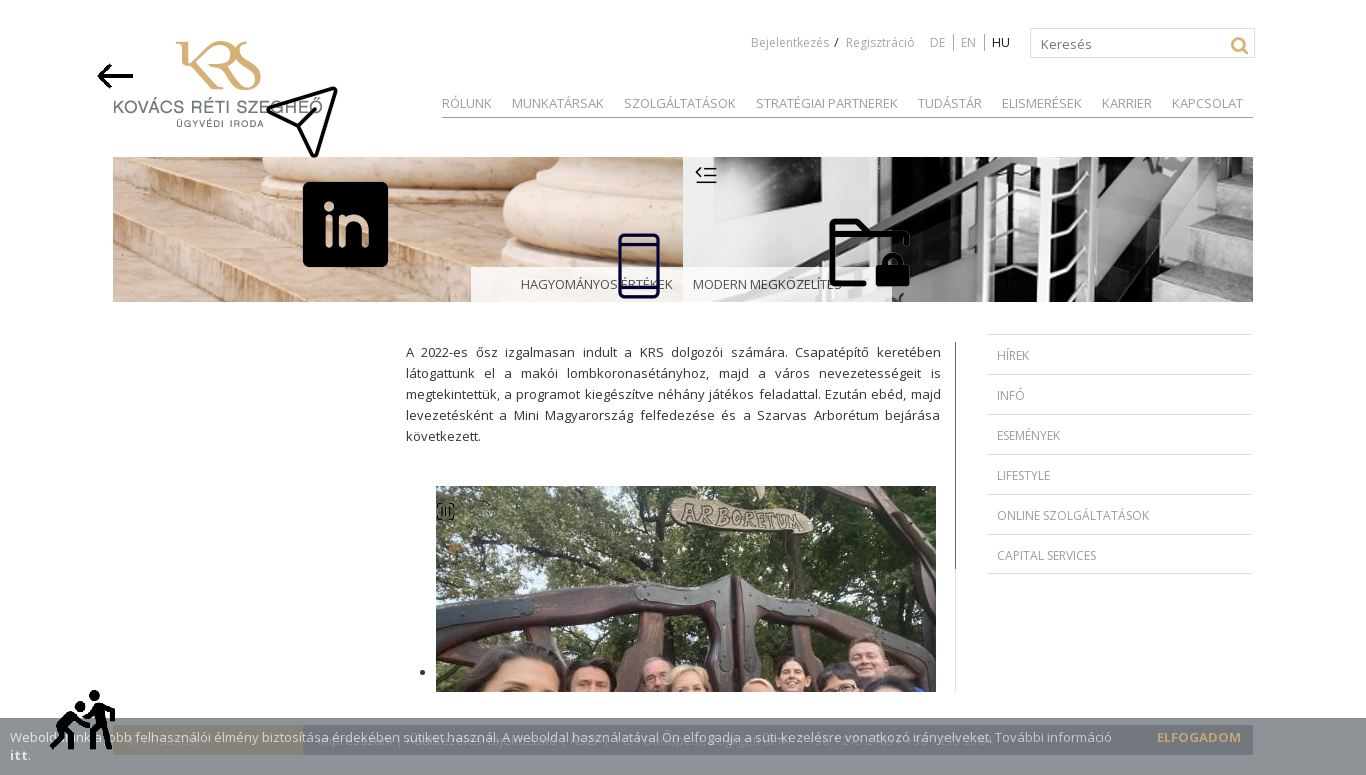  What do you see at coordinates (345, 224) in the screenshot?
I see `open LinkedIn profile or app` at bounding box center [345, 224].